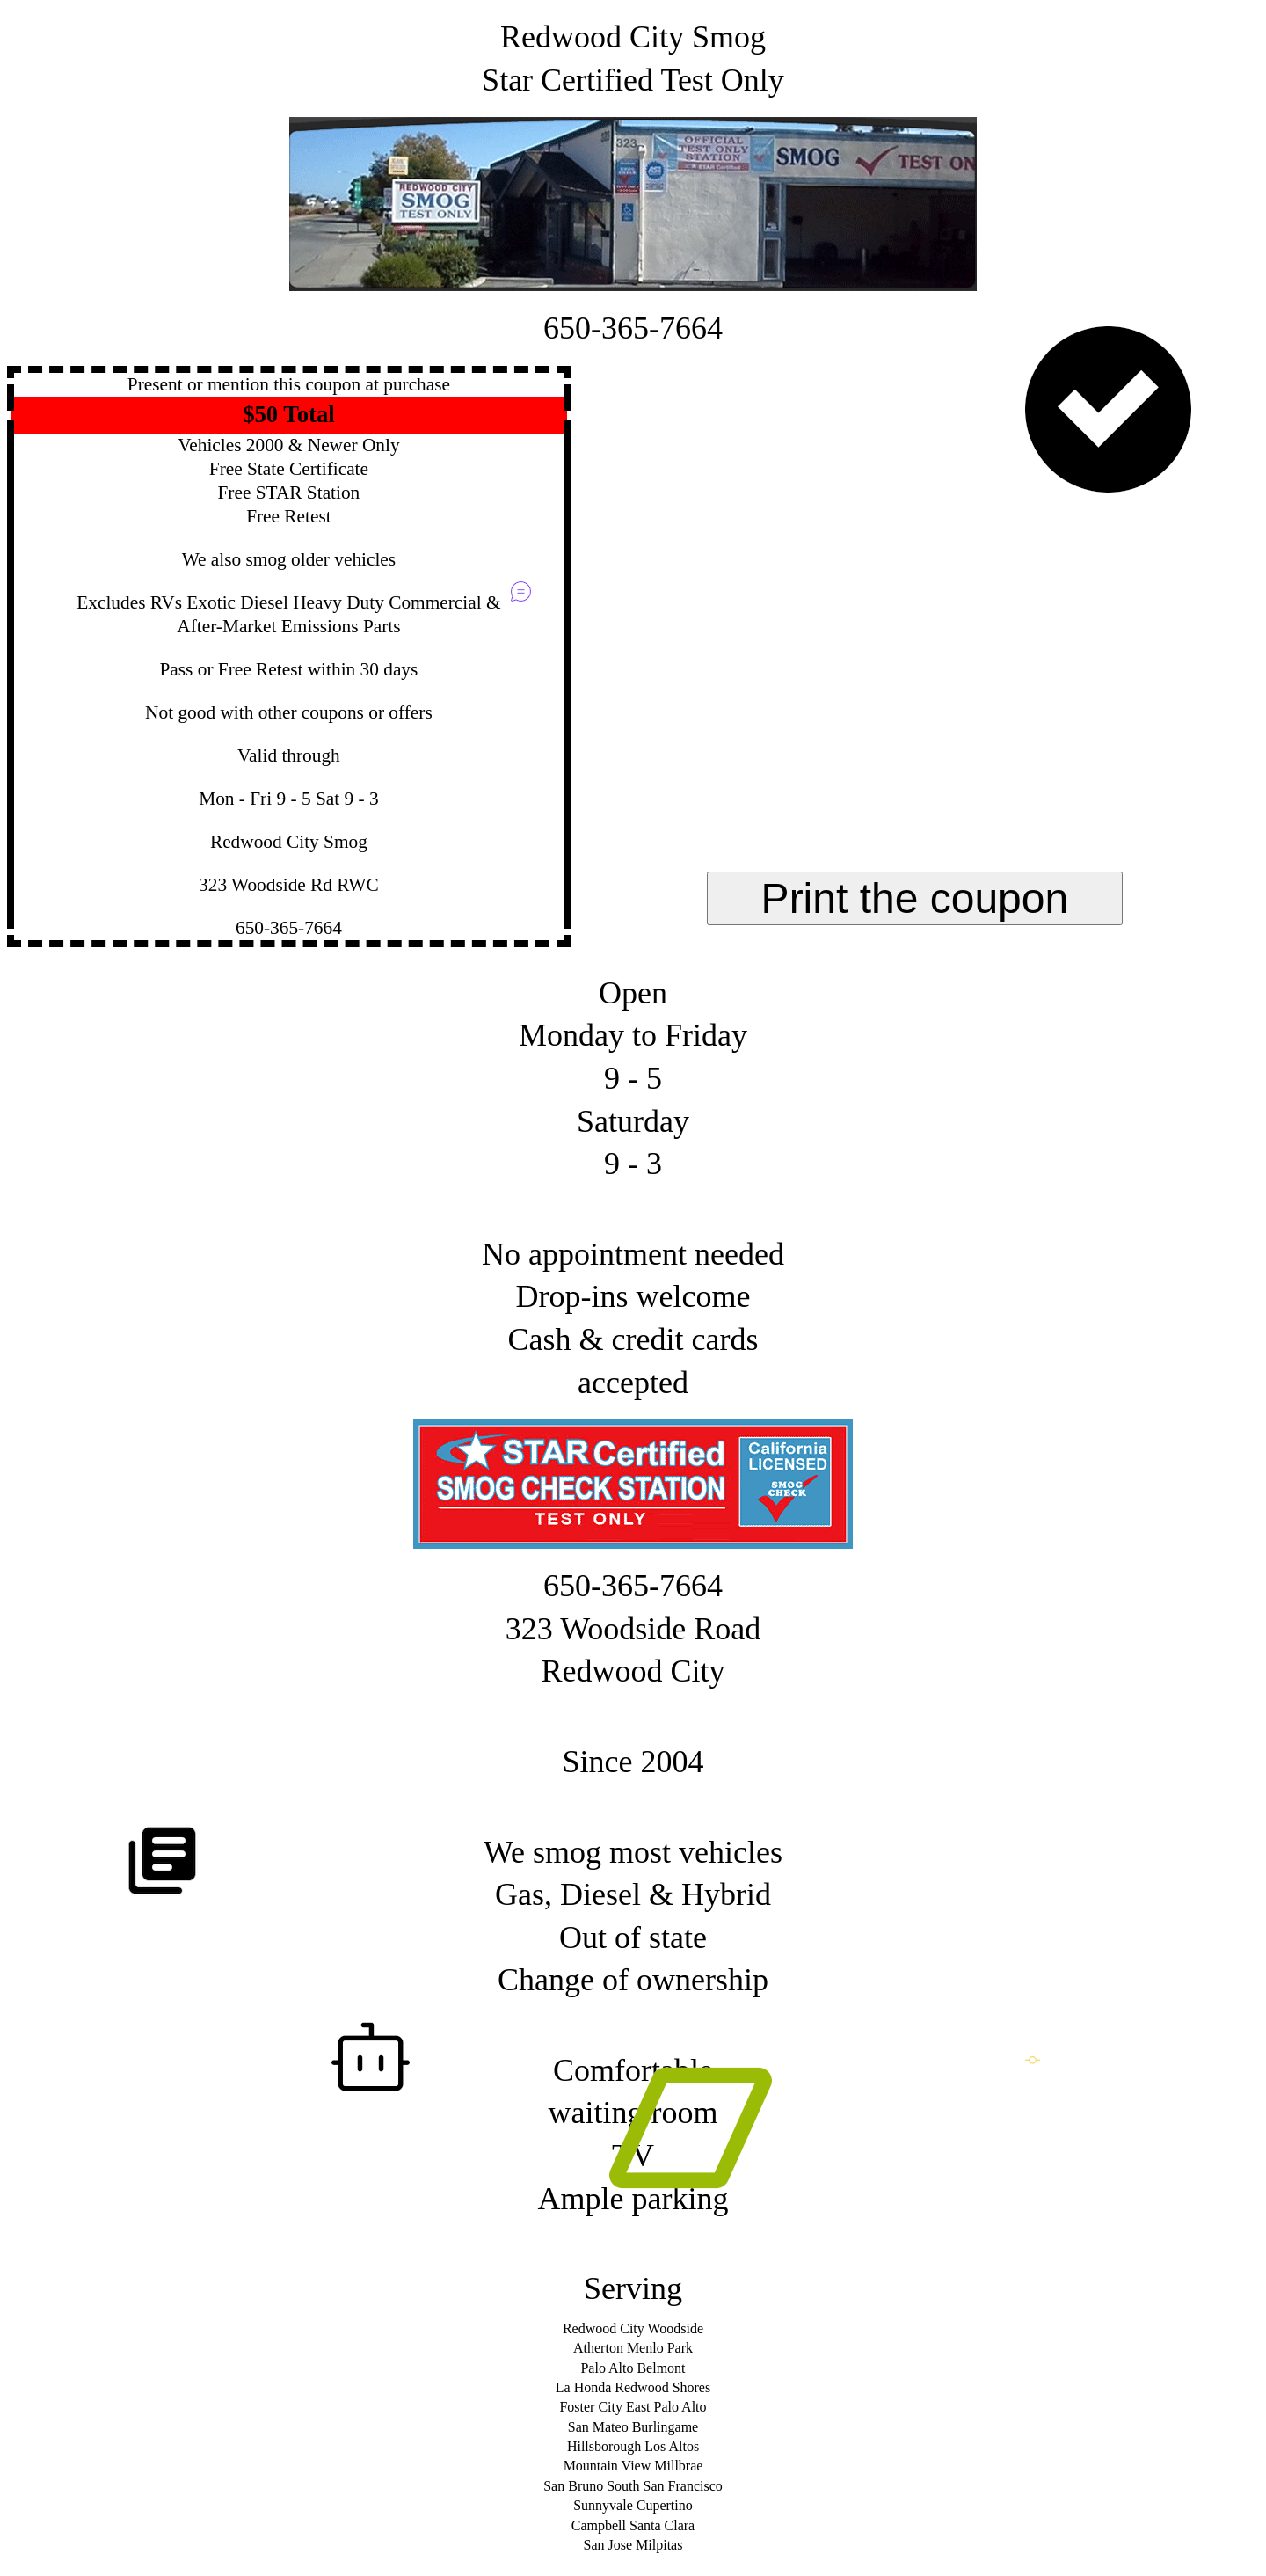 The height and width of the screenshot is (2576, 1266). I want to click on access your document library, so click(162, 1860).